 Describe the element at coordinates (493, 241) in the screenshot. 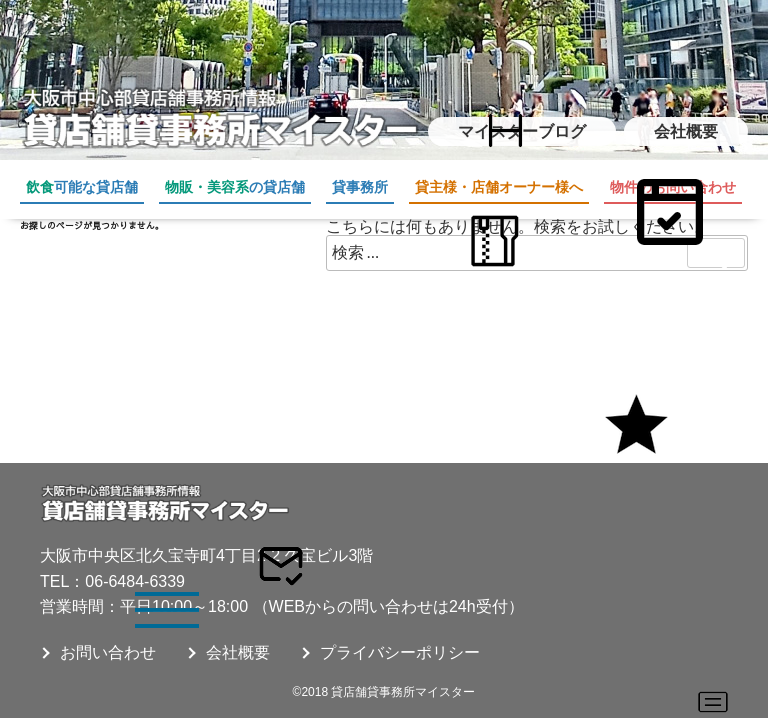

I see `indicates a compressed or zipped file` at that location.